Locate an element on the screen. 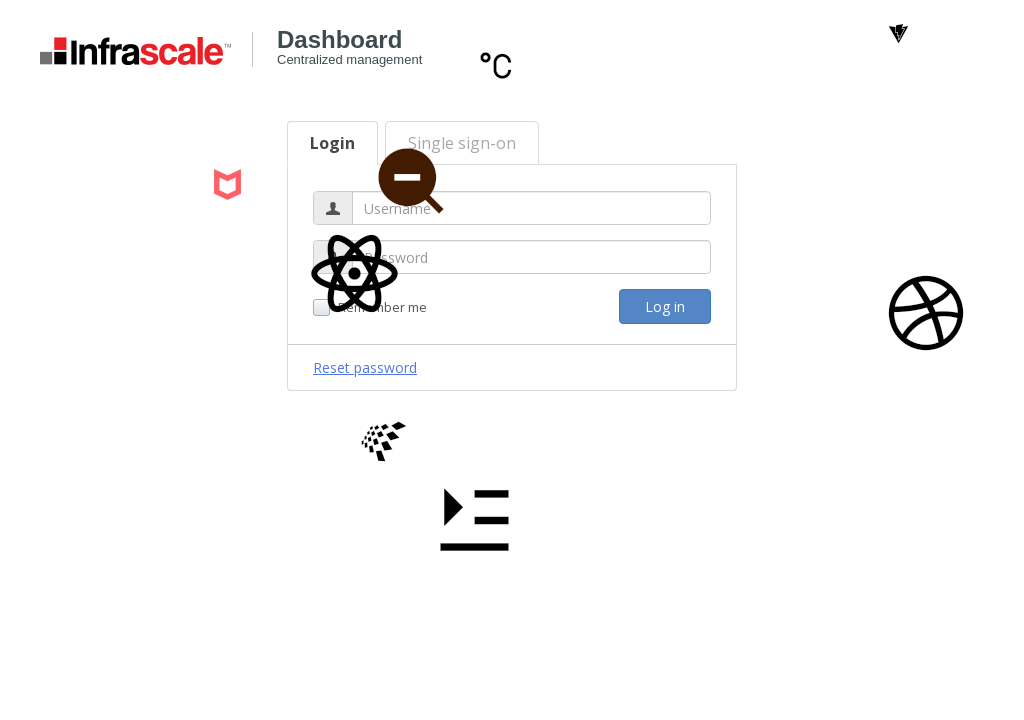 Image resolution: width=1024 pixels, height=720 pixels. vite framework logo is located at coordinates (898, 33).